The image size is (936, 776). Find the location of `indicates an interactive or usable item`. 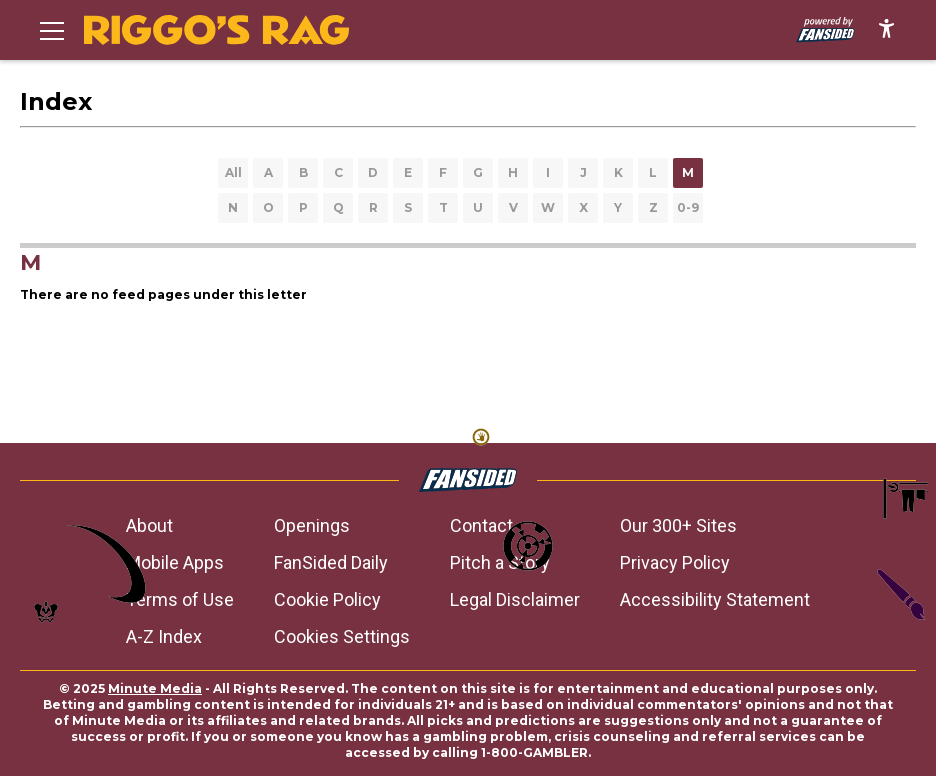

indicates an interactive or usable item is located at coordinates (481, 437).